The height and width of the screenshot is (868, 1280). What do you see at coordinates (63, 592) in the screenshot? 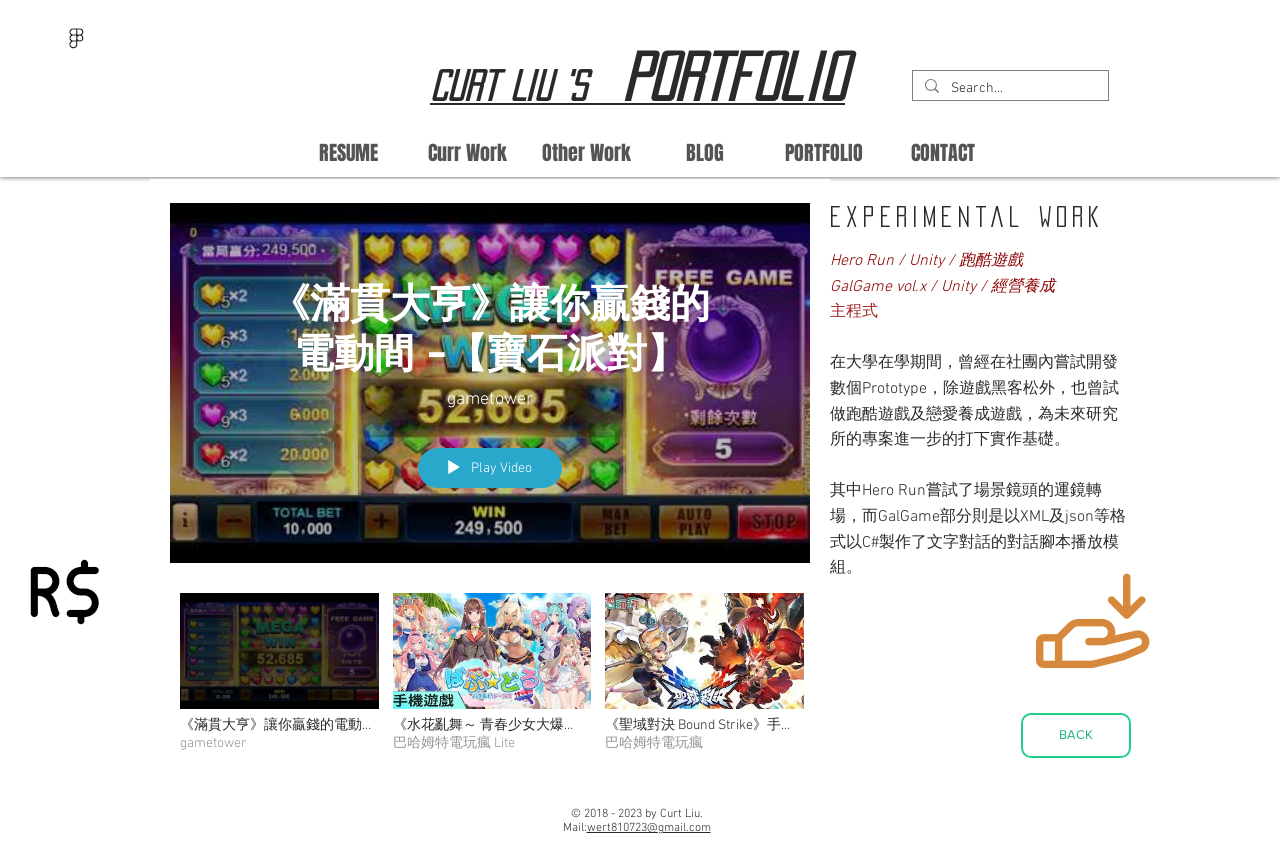
I see `indicates Brazilian real currency` at bounding box center [63, 592].